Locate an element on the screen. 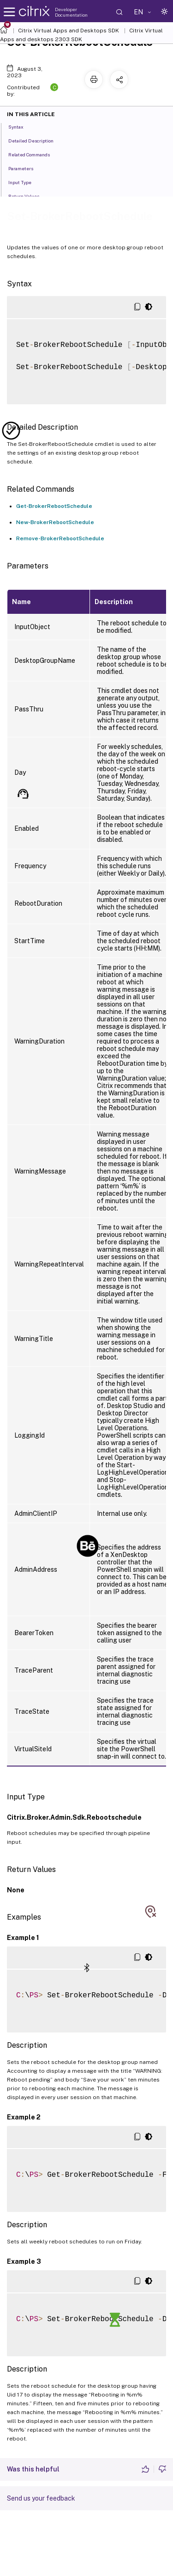 The width and height of the screenshot is (173, 2576). remove a saved location is located at coordinates (150, 1911).